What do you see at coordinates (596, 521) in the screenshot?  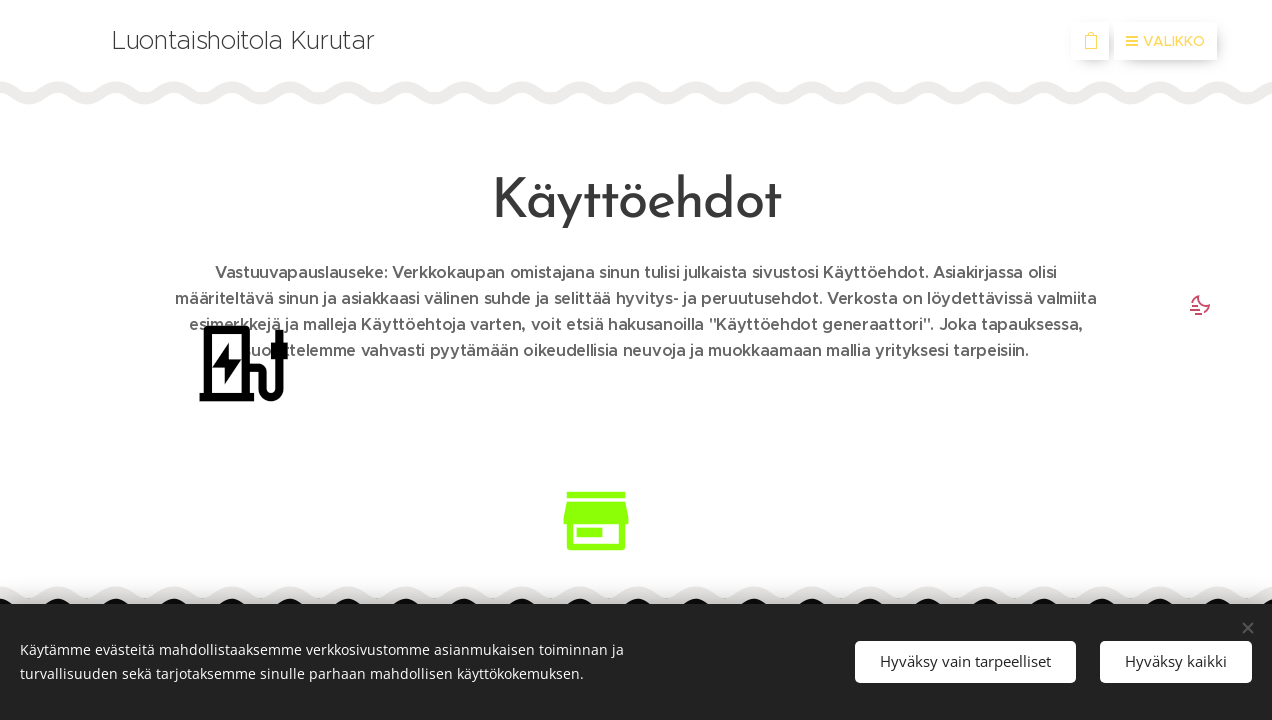 I see `access the store or shop section` at bounding box center [596, 521].